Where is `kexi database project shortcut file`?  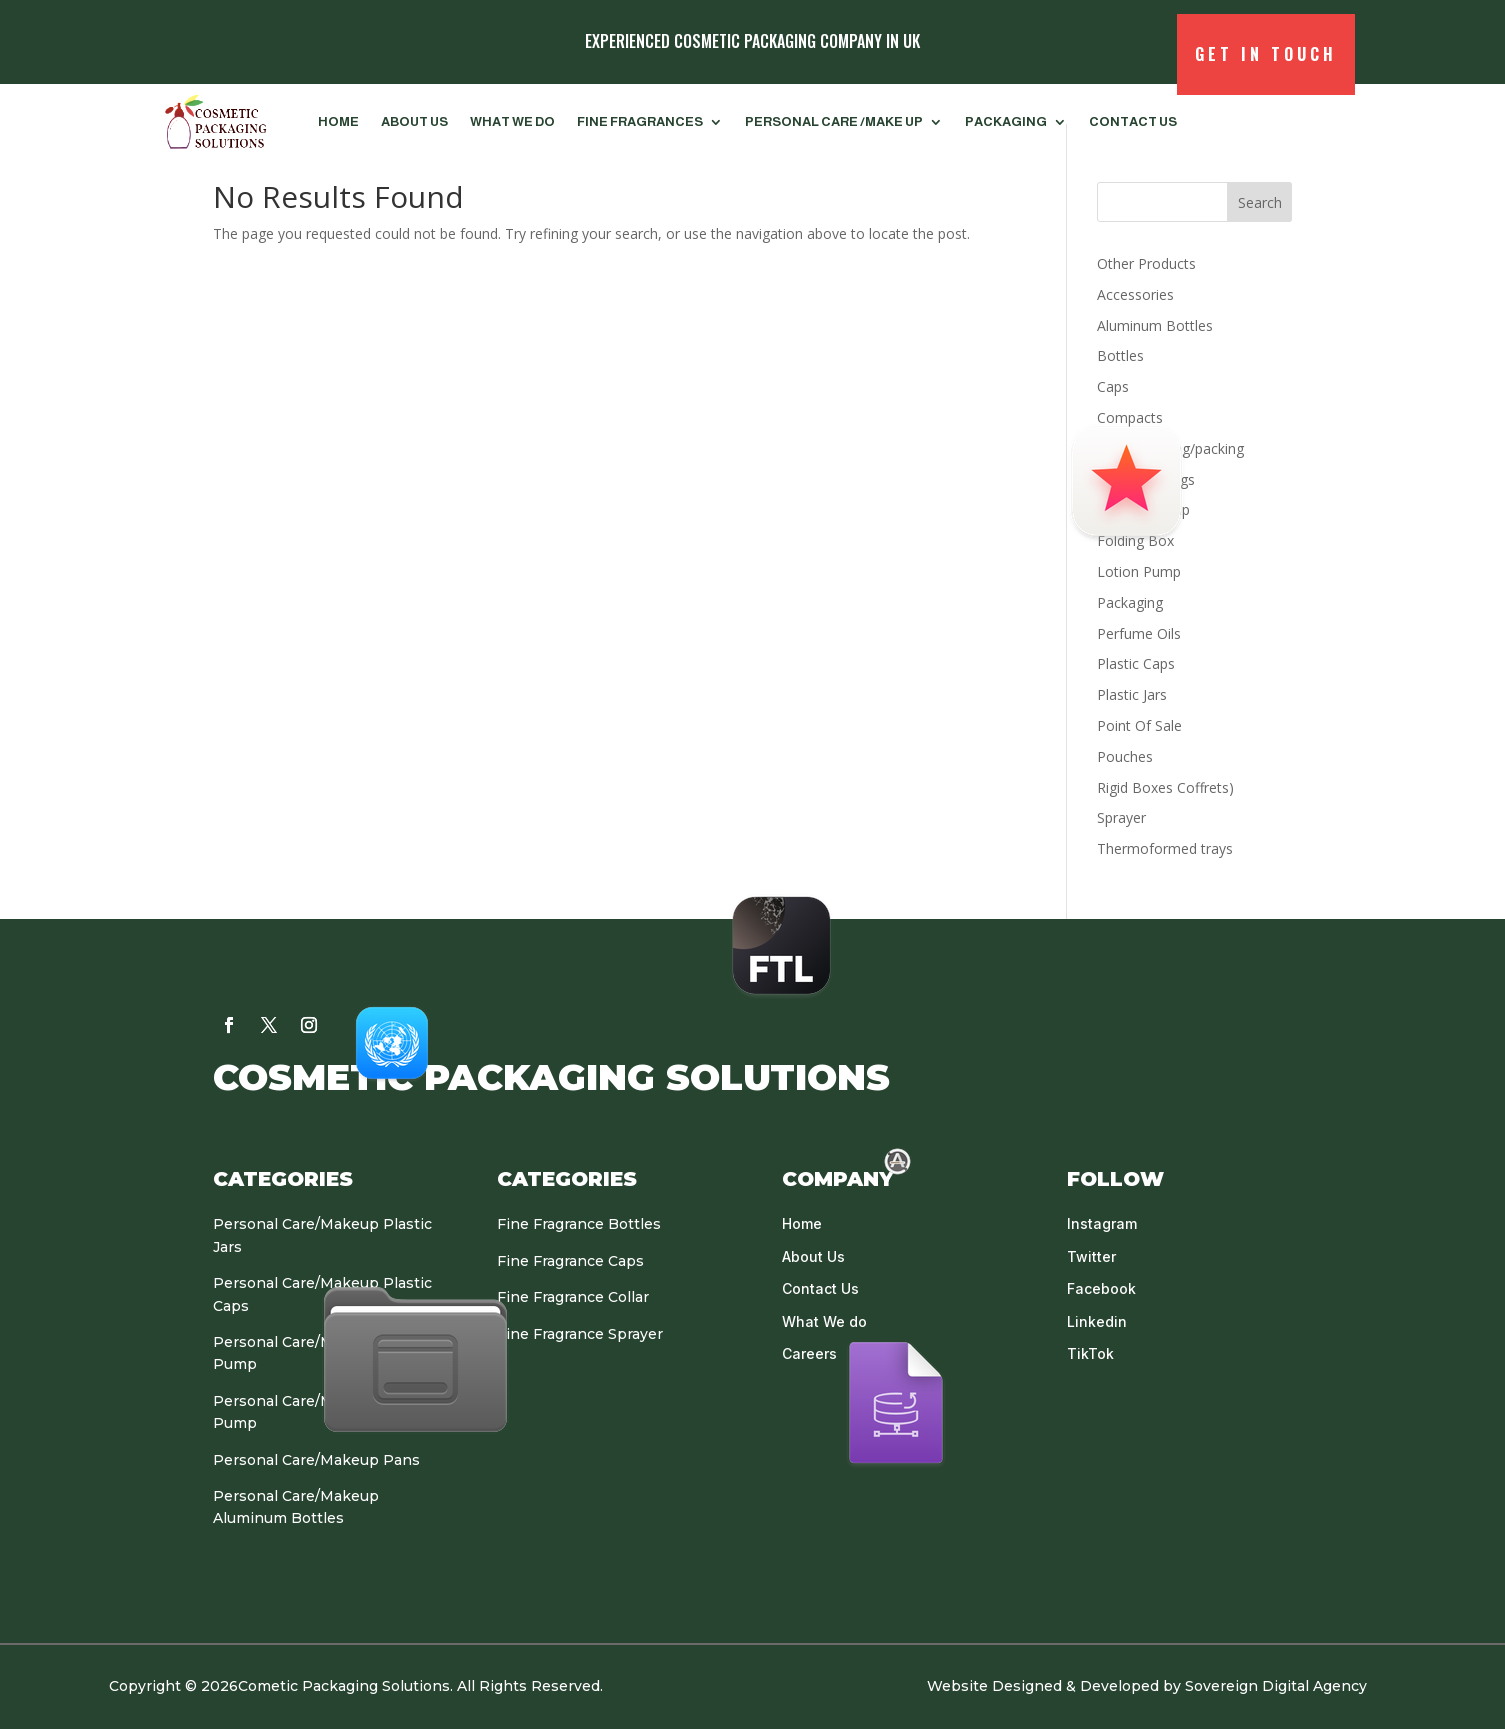
kexi database project shortcut file is located at coordinates (896, 1405).